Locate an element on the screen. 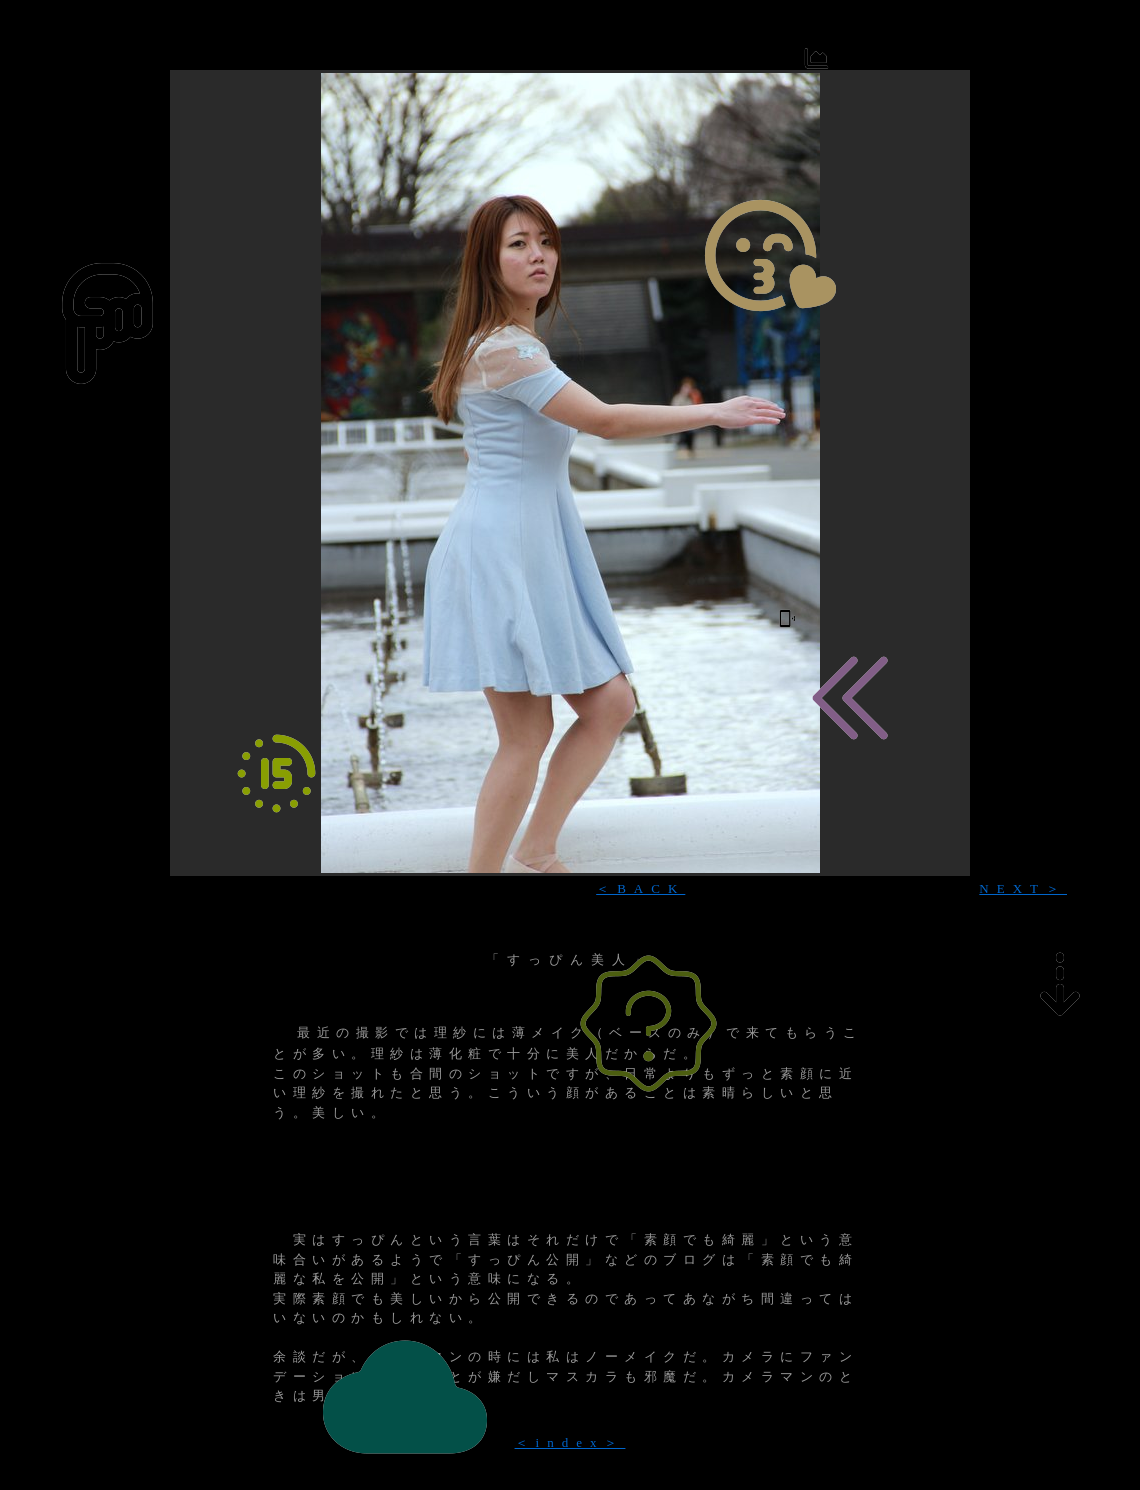 The width and height of the screenshot is (1140, 1490). send a kiss or flirty reaction is located at coordinates (767, 255).